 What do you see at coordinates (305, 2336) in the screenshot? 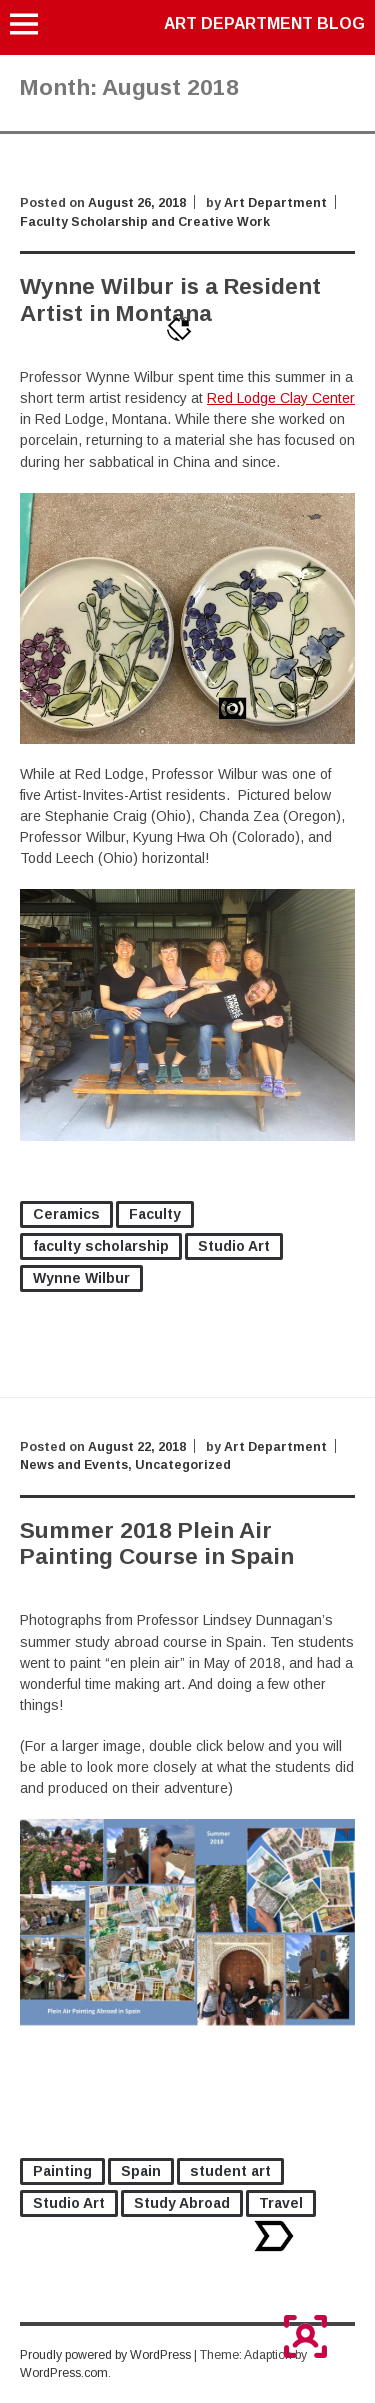
I see `focus on current user profile` at bounding box center [305, 2336].